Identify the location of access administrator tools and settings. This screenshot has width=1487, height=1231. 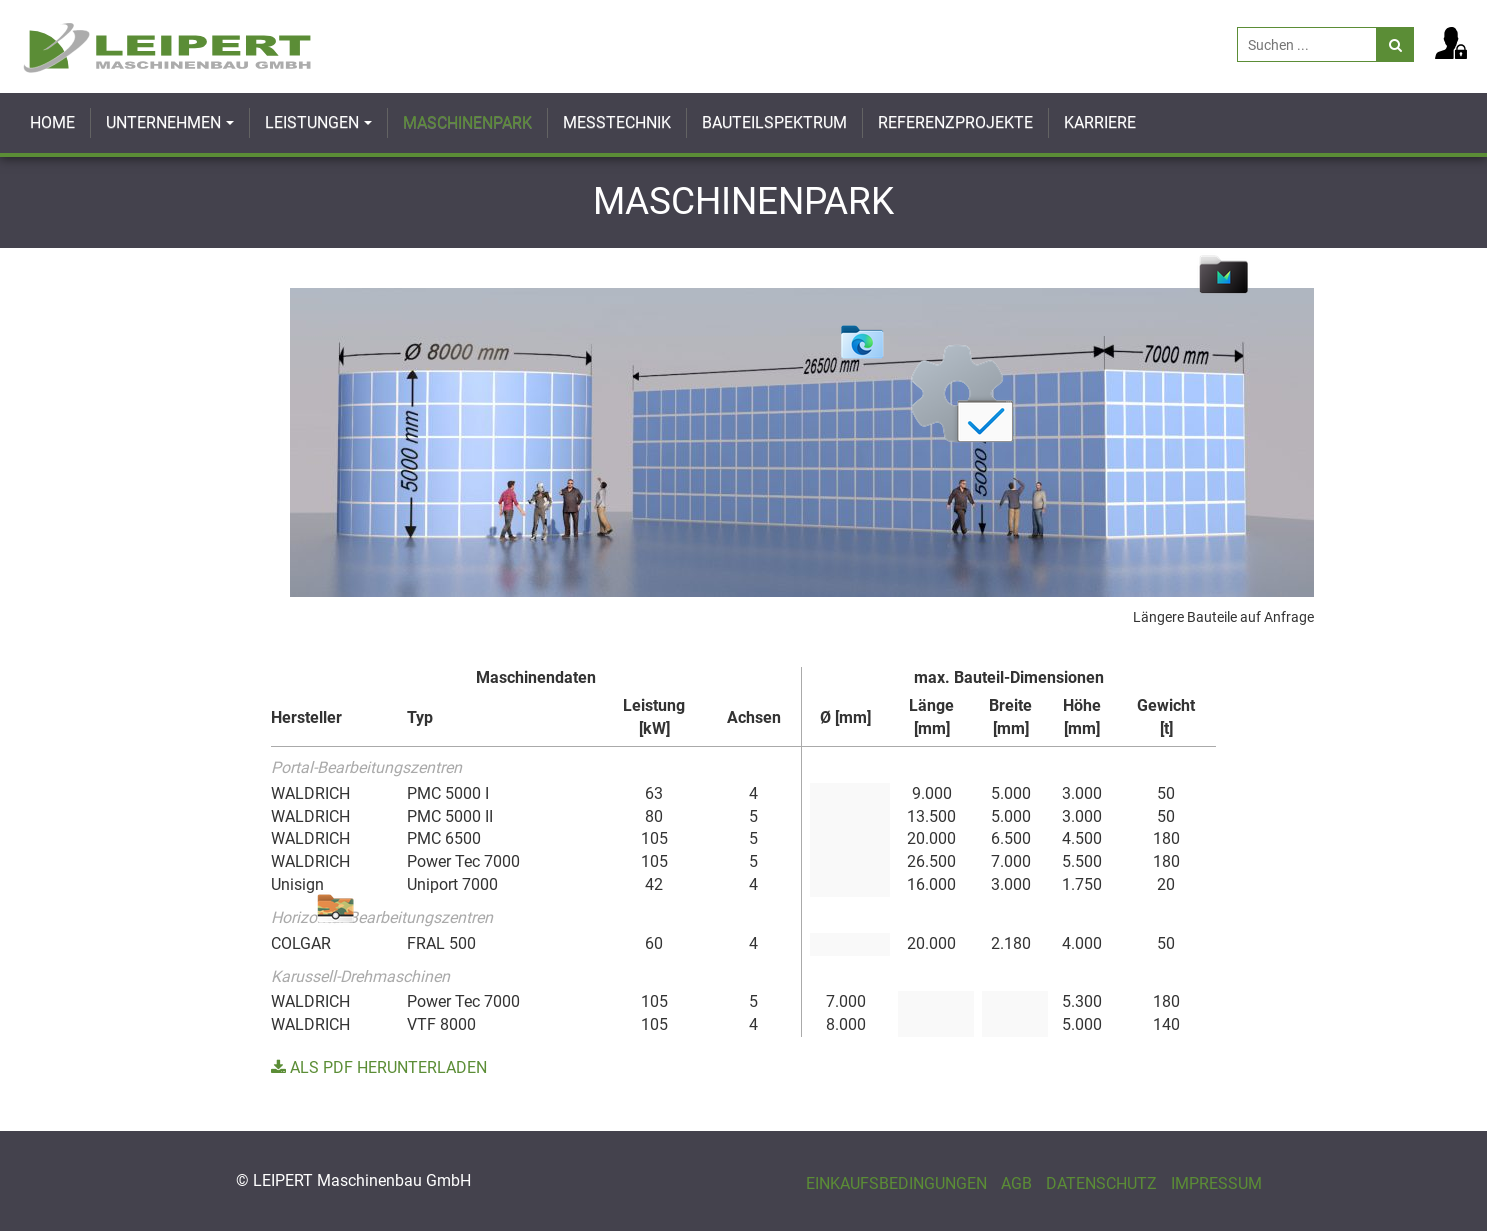
(957, 393).